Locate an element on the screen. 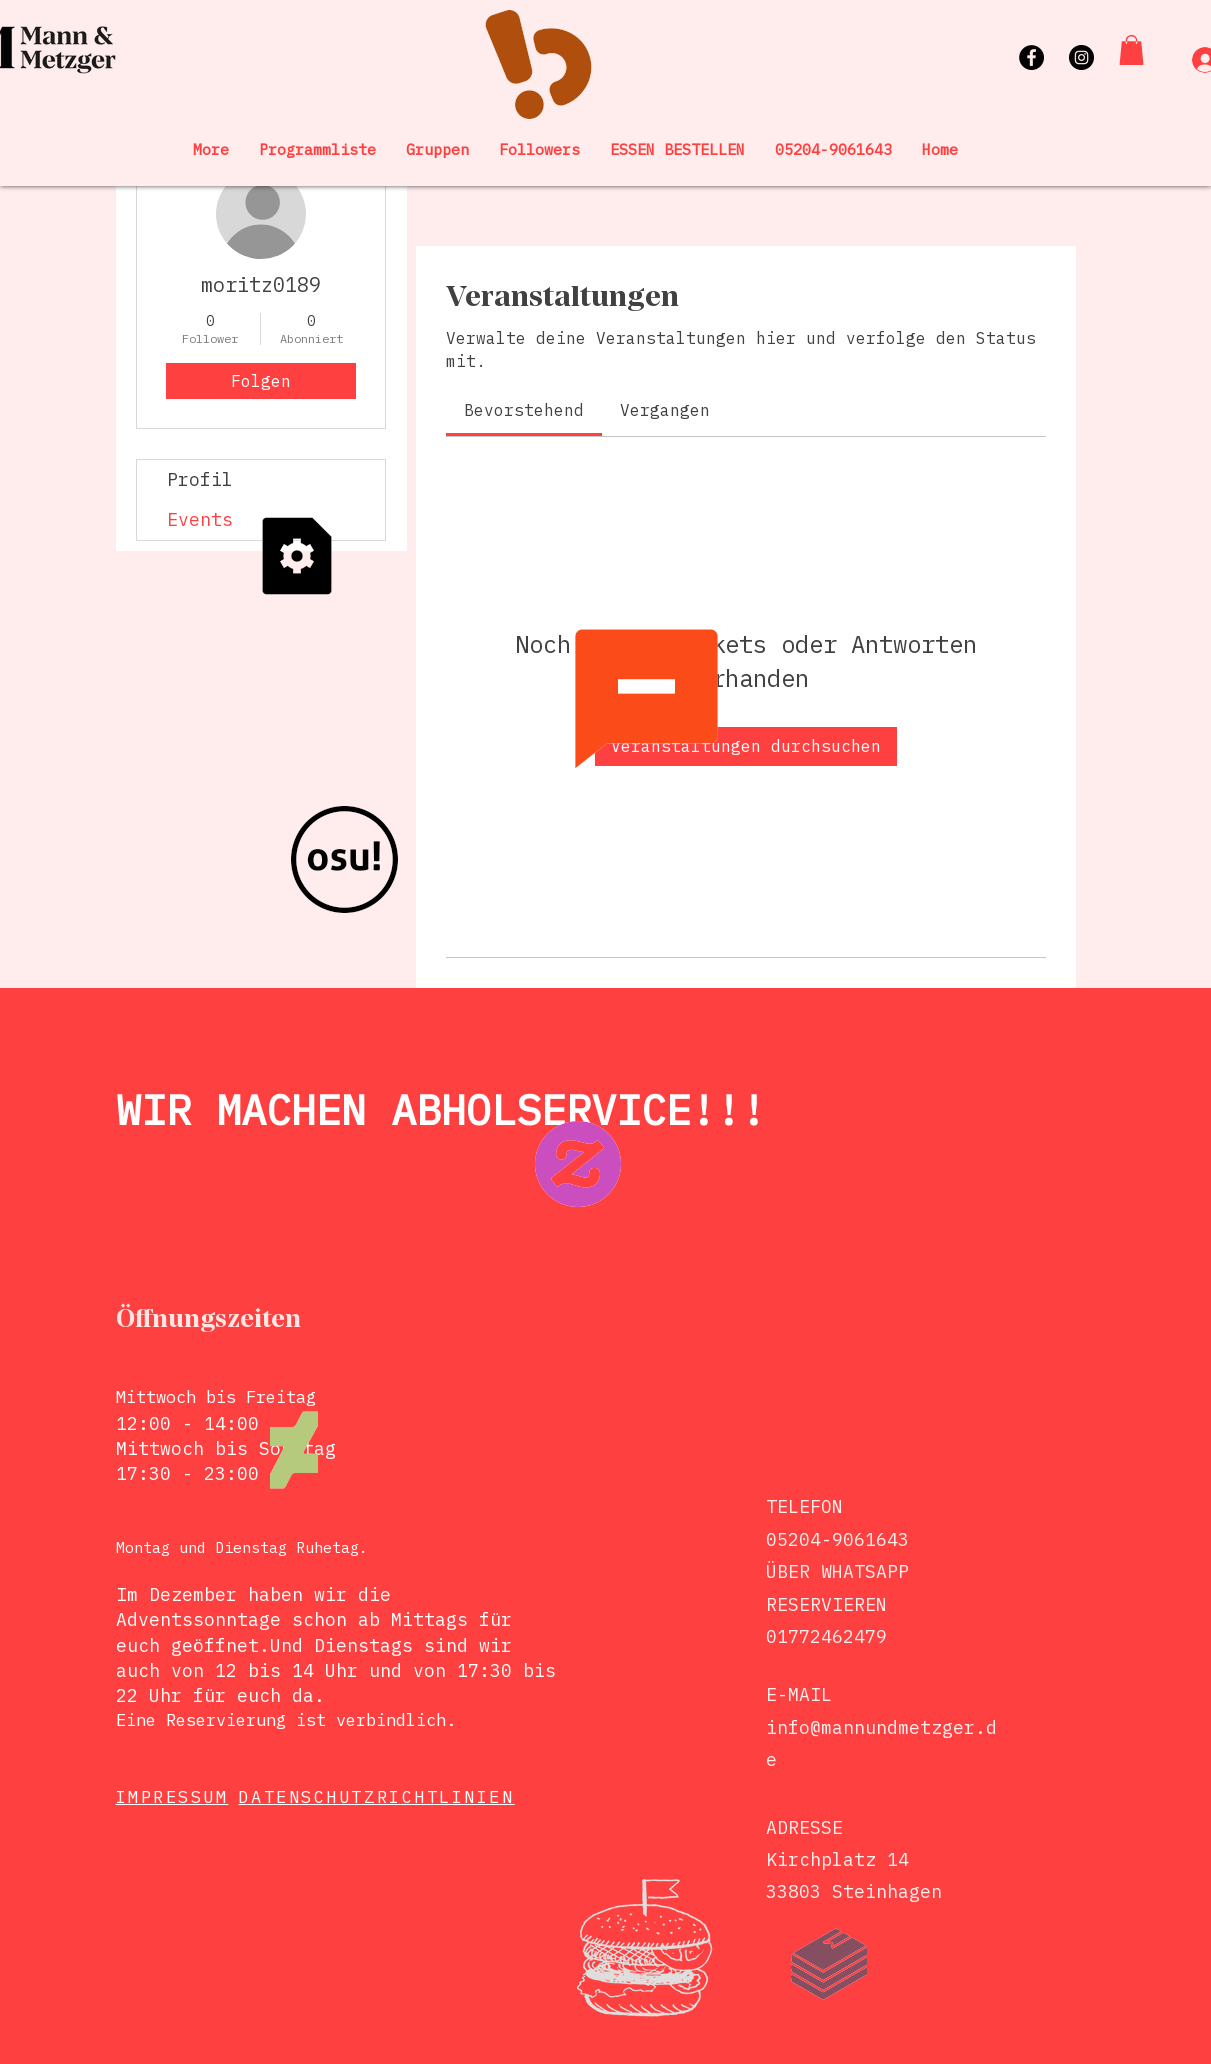 This screenshot has width=1211, height=2064. open BookStack documentation platform is located at coordinates (829, 1964).